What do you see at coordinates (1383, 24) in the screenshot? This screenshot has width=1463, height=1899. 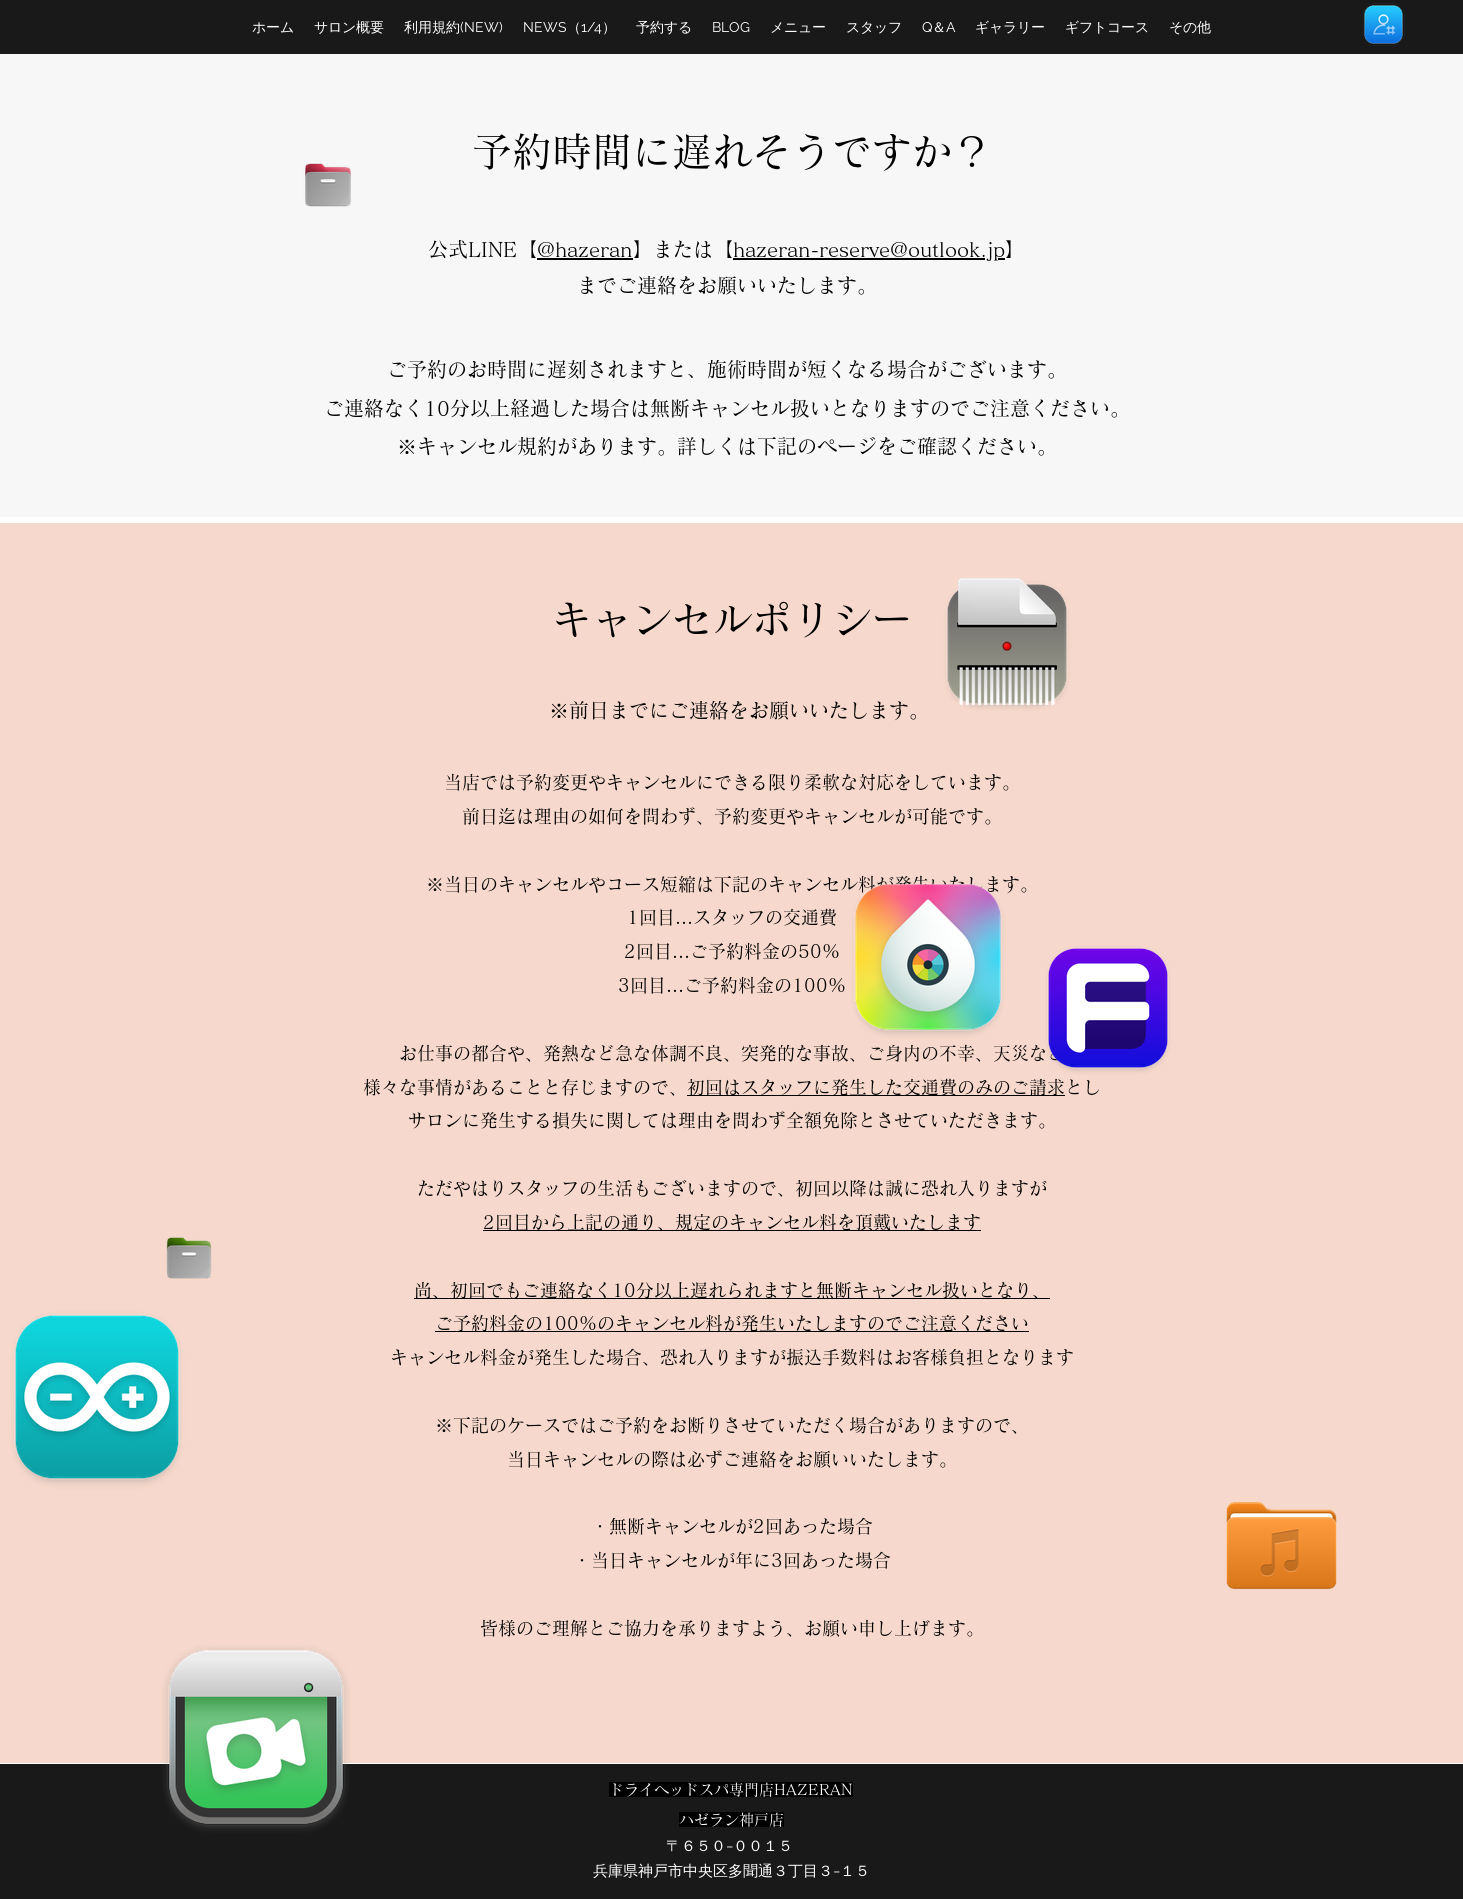 I see `access sudo or admin user preferences` at bounding box center [1383, 24].